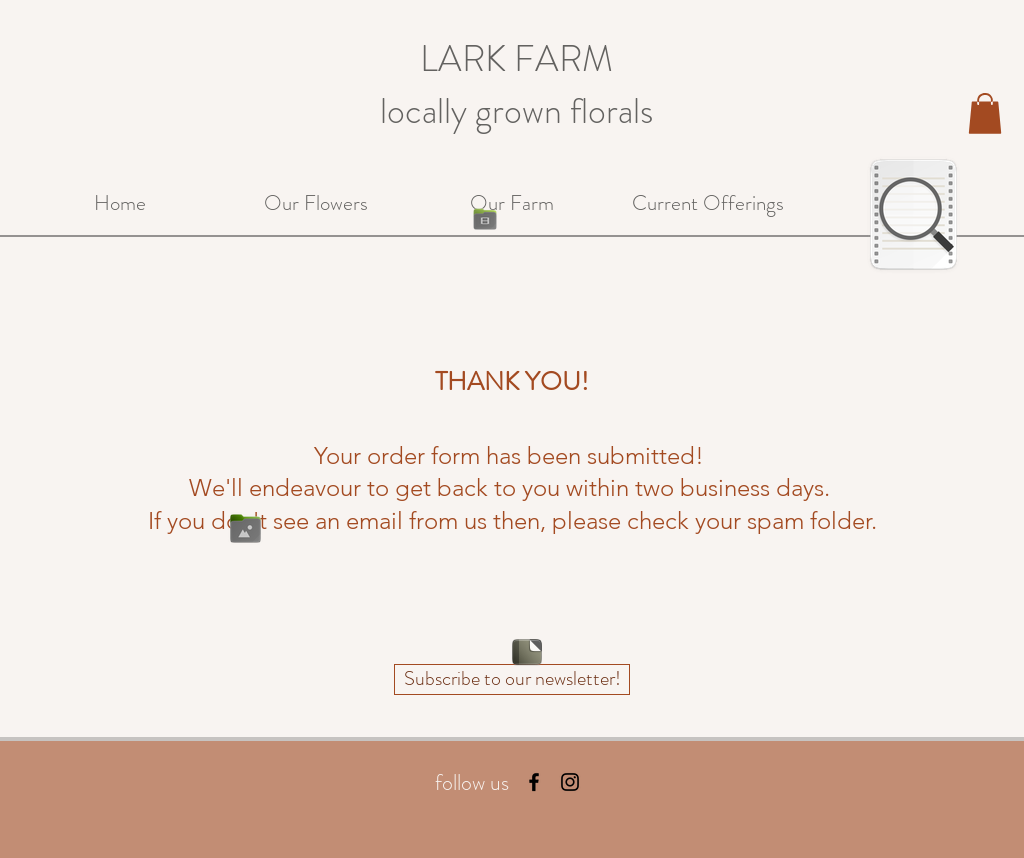  Describe the element at coordinates (527, 651) in the screenshot. I see `change desktop wallpaper settings` at that location.